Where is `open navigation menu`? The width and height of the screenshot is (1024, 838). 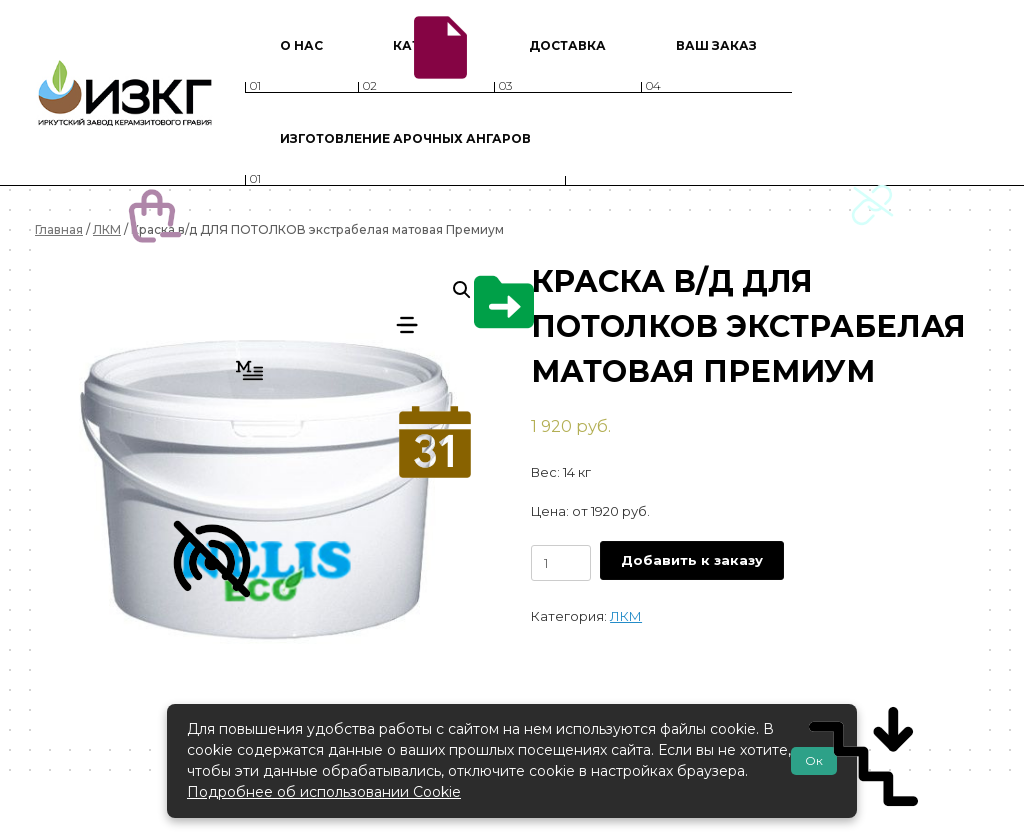 open navigation menu is located at coordinates (407, 325).